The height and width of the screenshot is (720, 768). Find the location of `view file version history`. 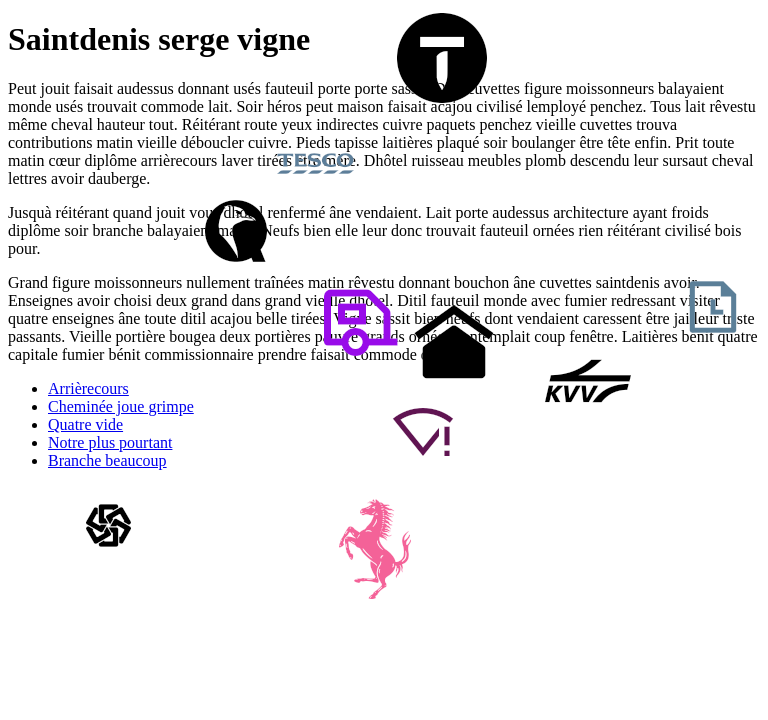

view file version history is located at coordinates (713, 307).